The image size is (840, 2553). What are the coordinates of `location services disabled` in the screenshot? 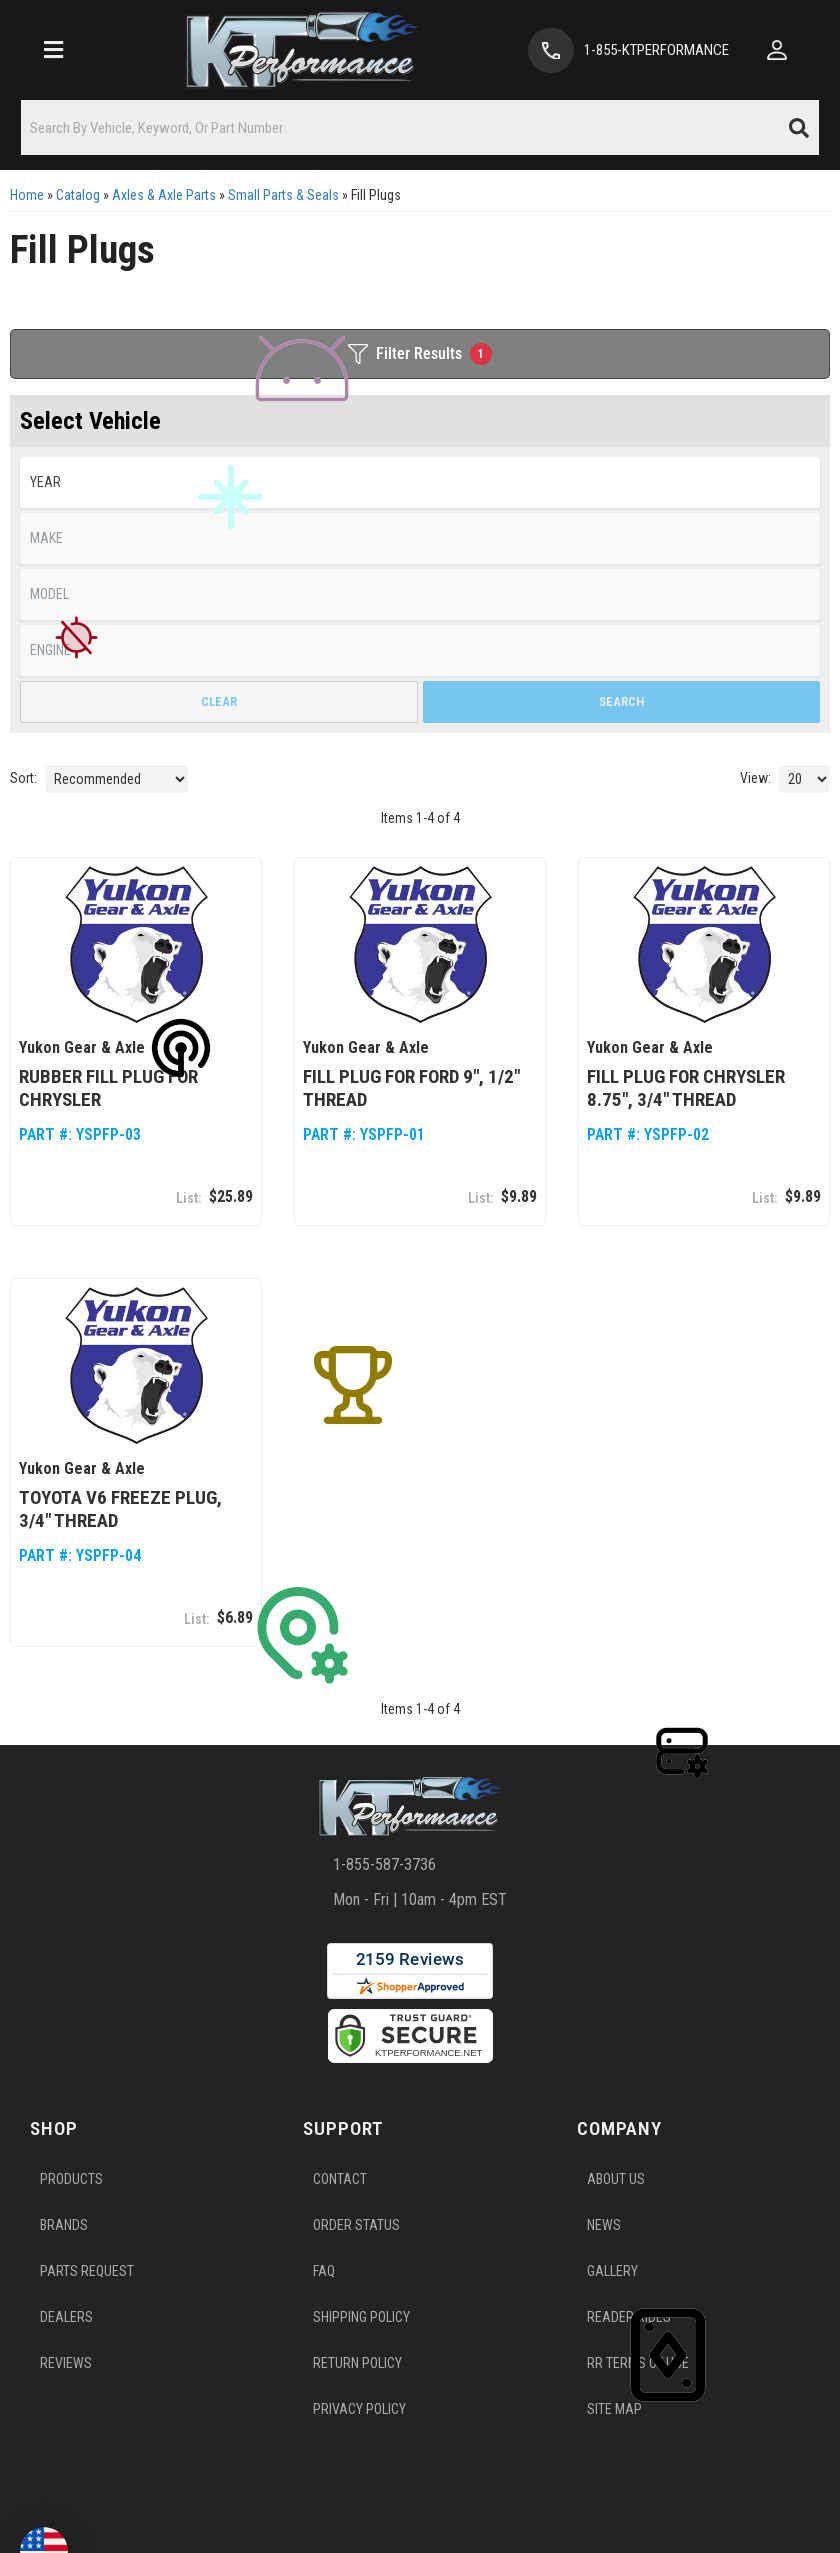 It's located at (76, 637).